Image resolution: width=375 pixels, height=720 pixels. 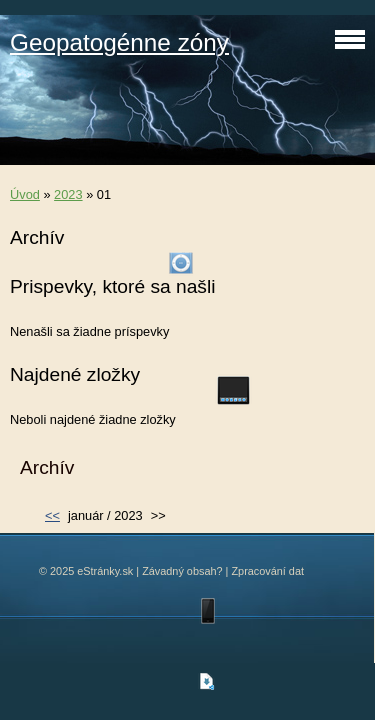 I want to click on open or preview a markdown file, so click(x=206, y=681).